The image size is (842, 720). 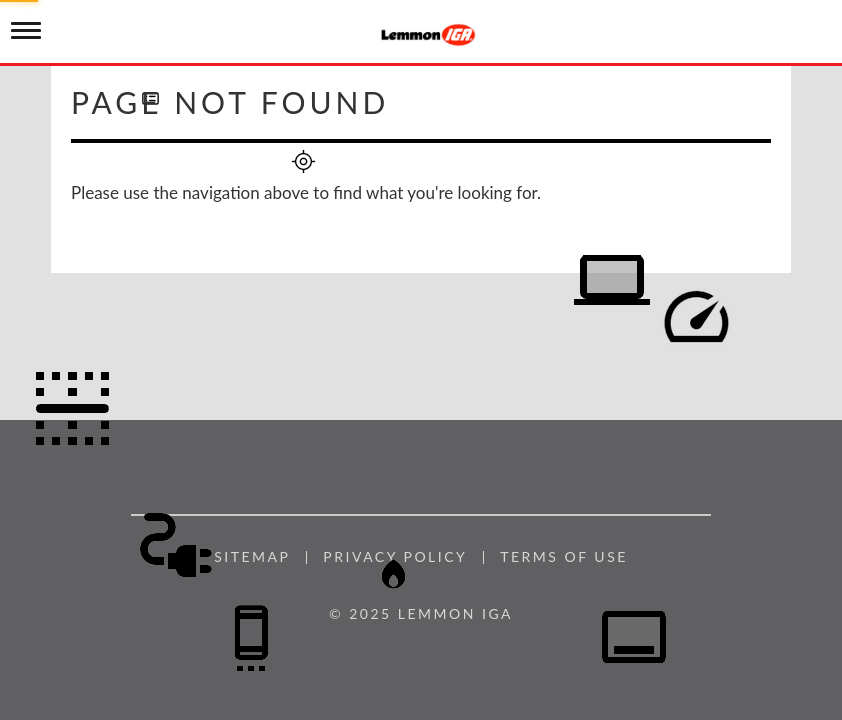 What do you see at coordinates (612, 280) in the screenshot?
I see `switch to laptop or desktop view` at bounding box center [612, 280].